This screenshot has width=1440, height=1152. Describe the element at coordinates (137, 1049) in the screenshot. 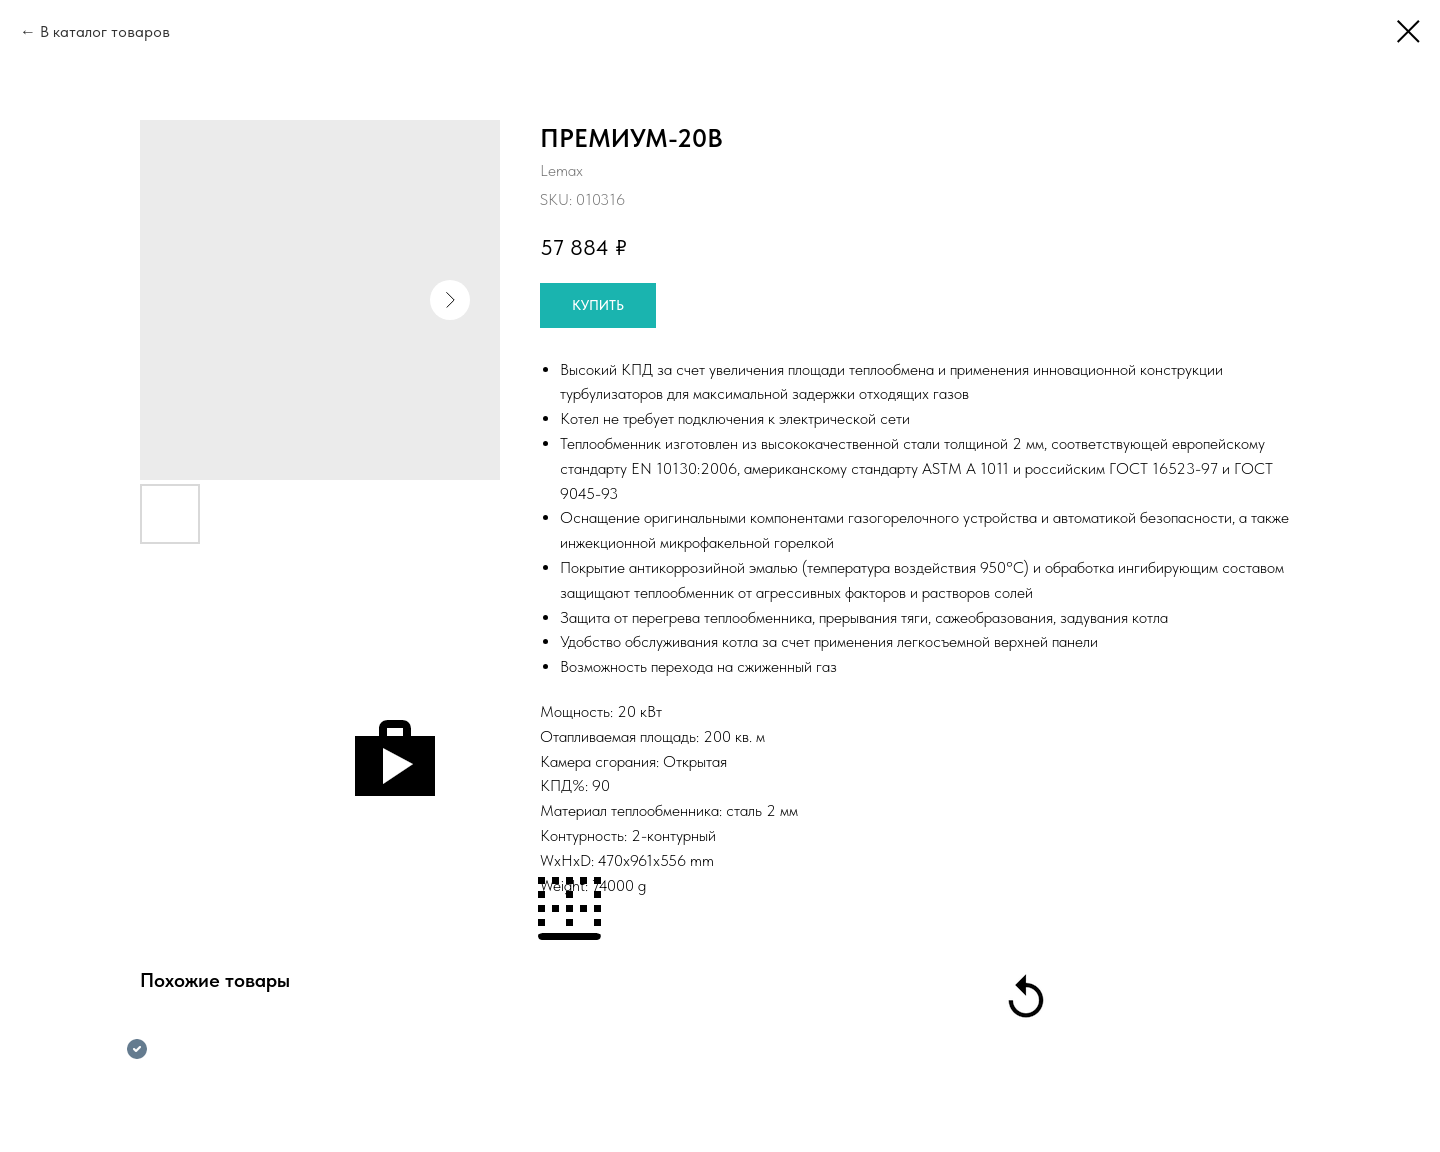

I see `indicates a completed or successful action` at that location.